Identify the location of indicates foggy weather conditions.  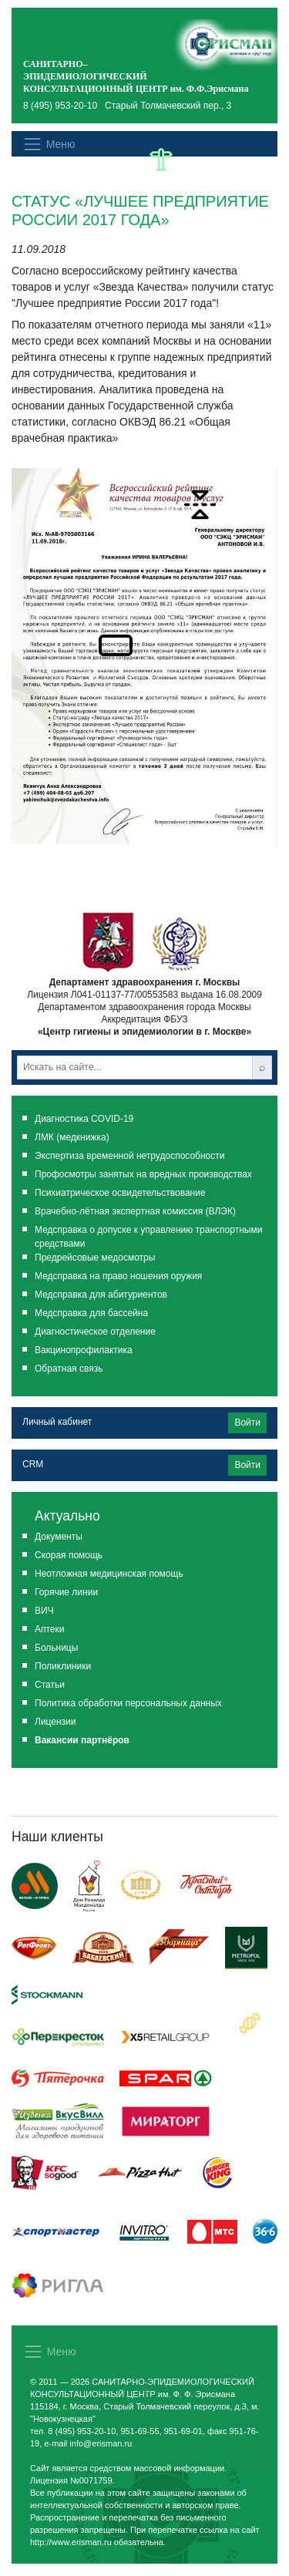
(147, 2387).